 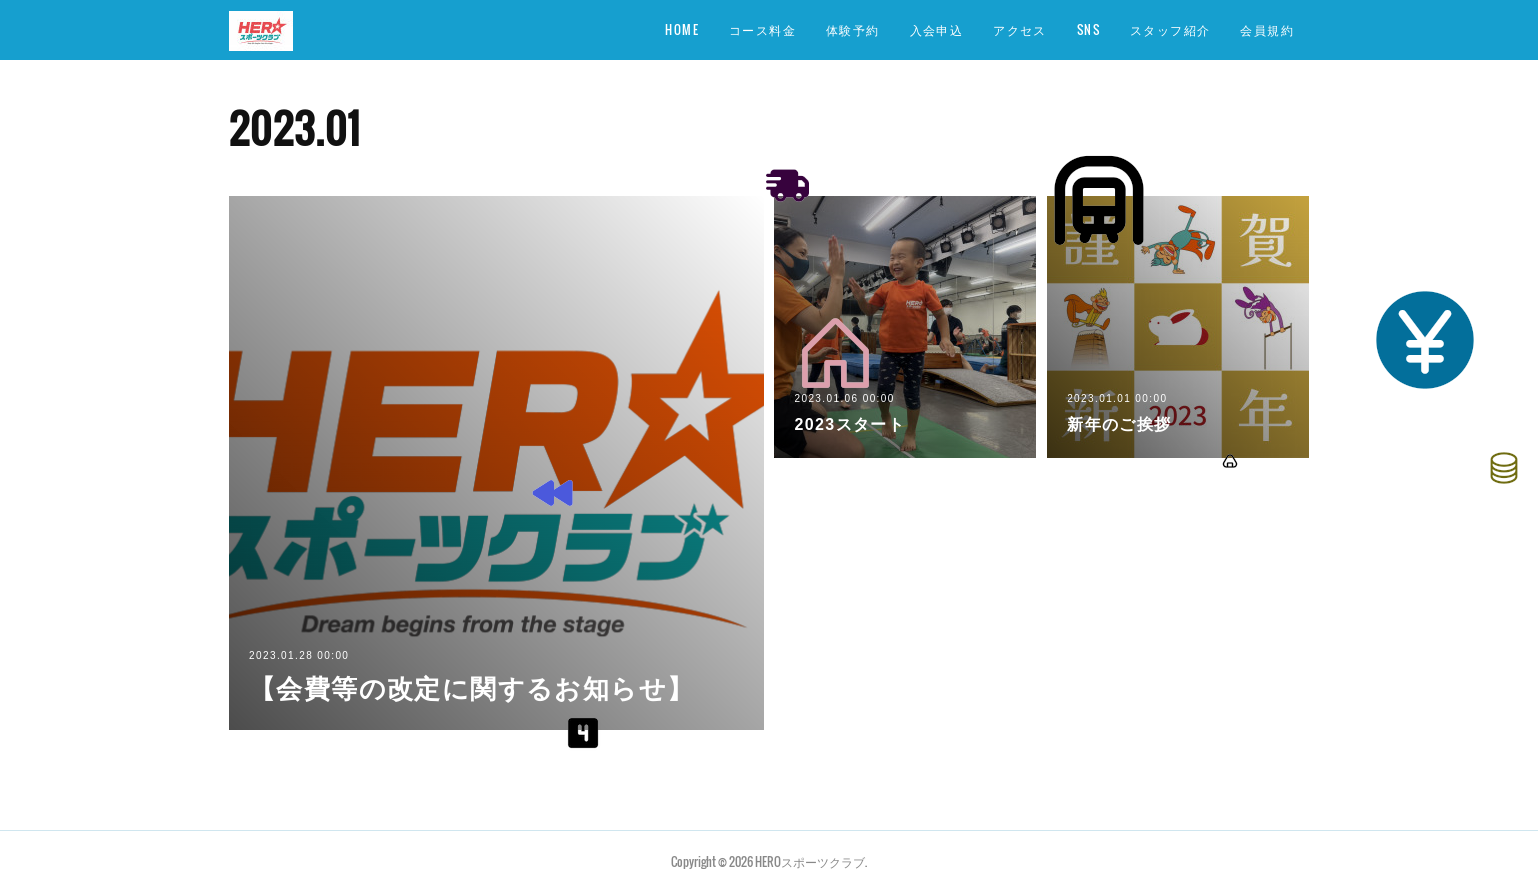 I want to click on navigate to home screen, so click(x=835, y=354).